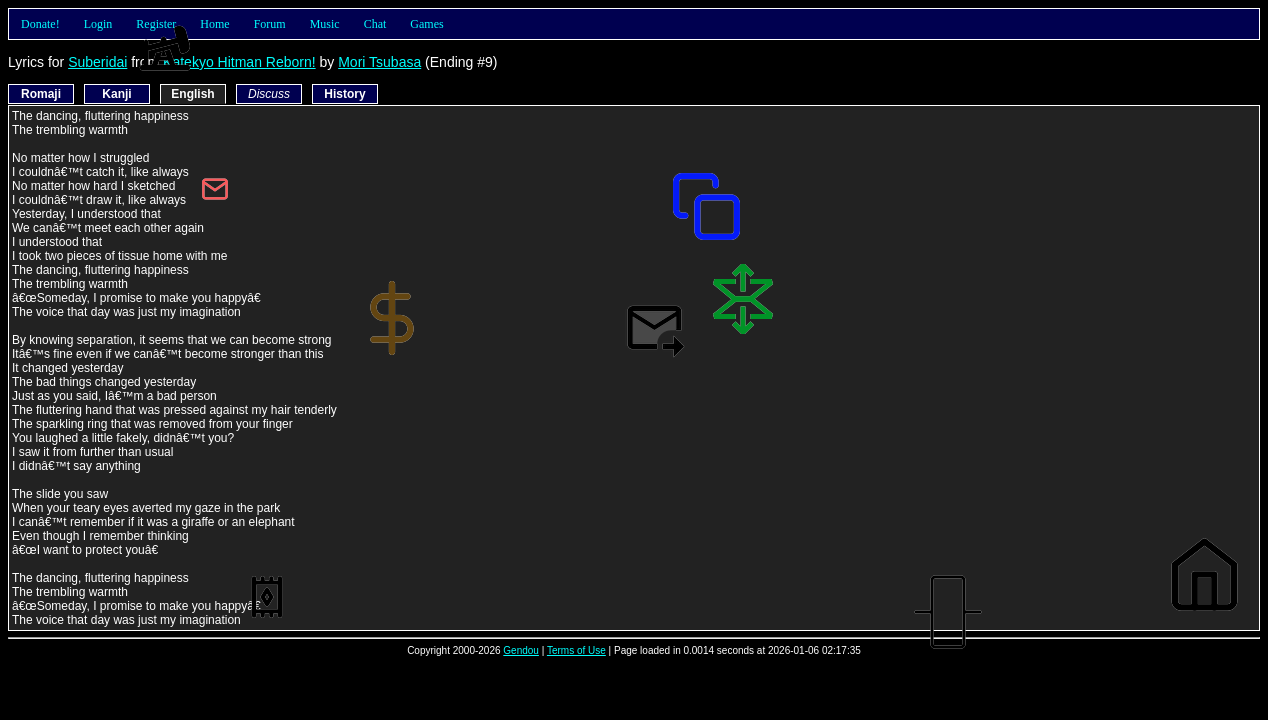 The height and width of the screenshot is (720, 1268). What do you see at coordinates (1204, 574) in the screenshot?
I see `navigate to the home screen` at bounding box center [1204, 574].